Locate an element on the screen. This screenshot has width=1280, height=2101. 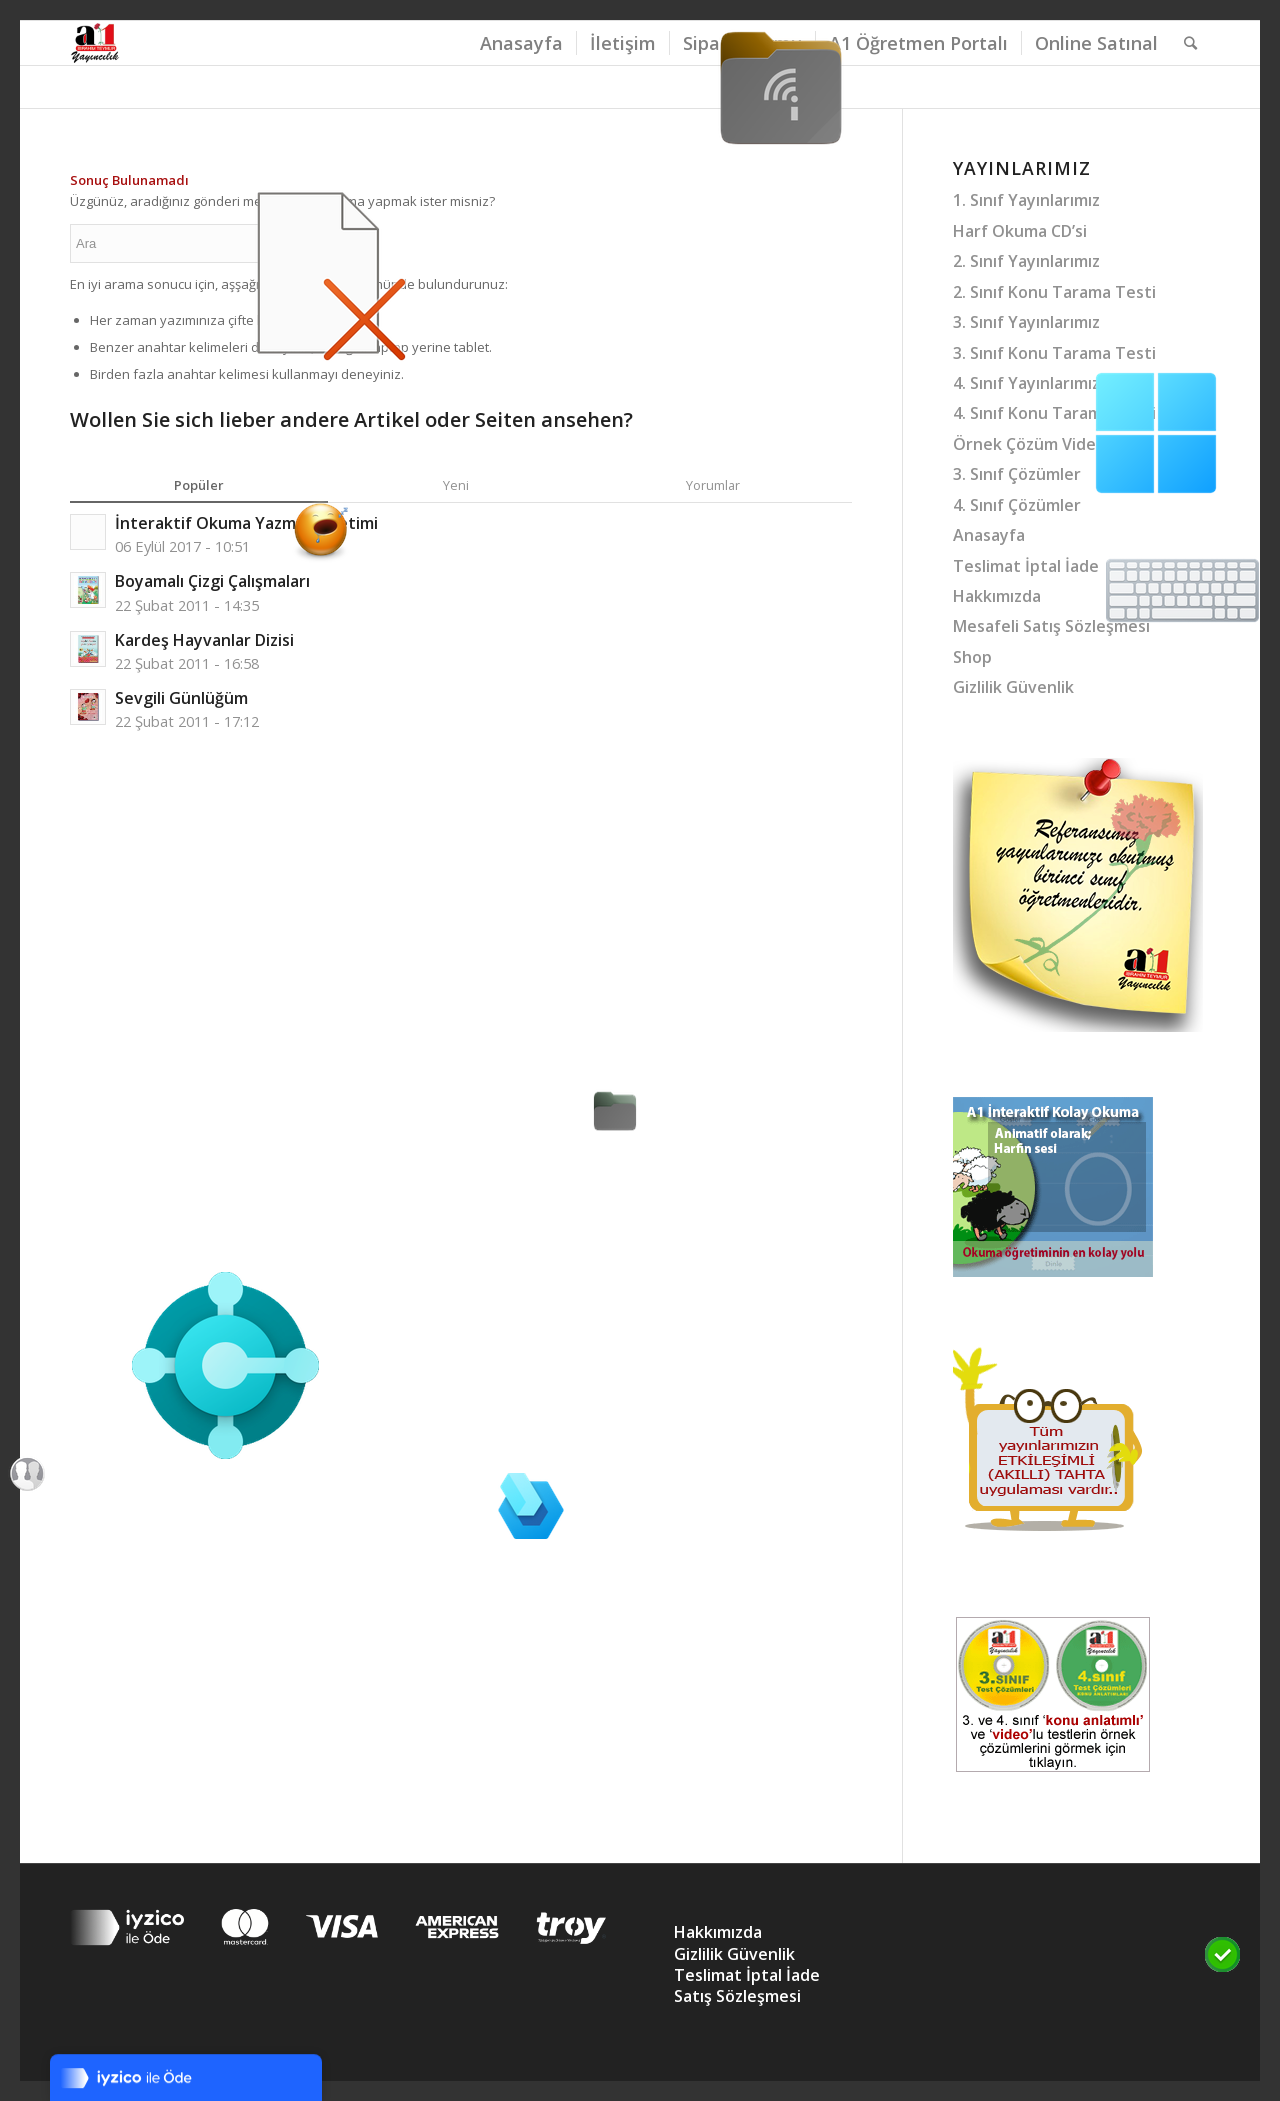
open the windows start menu is located at coordinates (1156, 433).